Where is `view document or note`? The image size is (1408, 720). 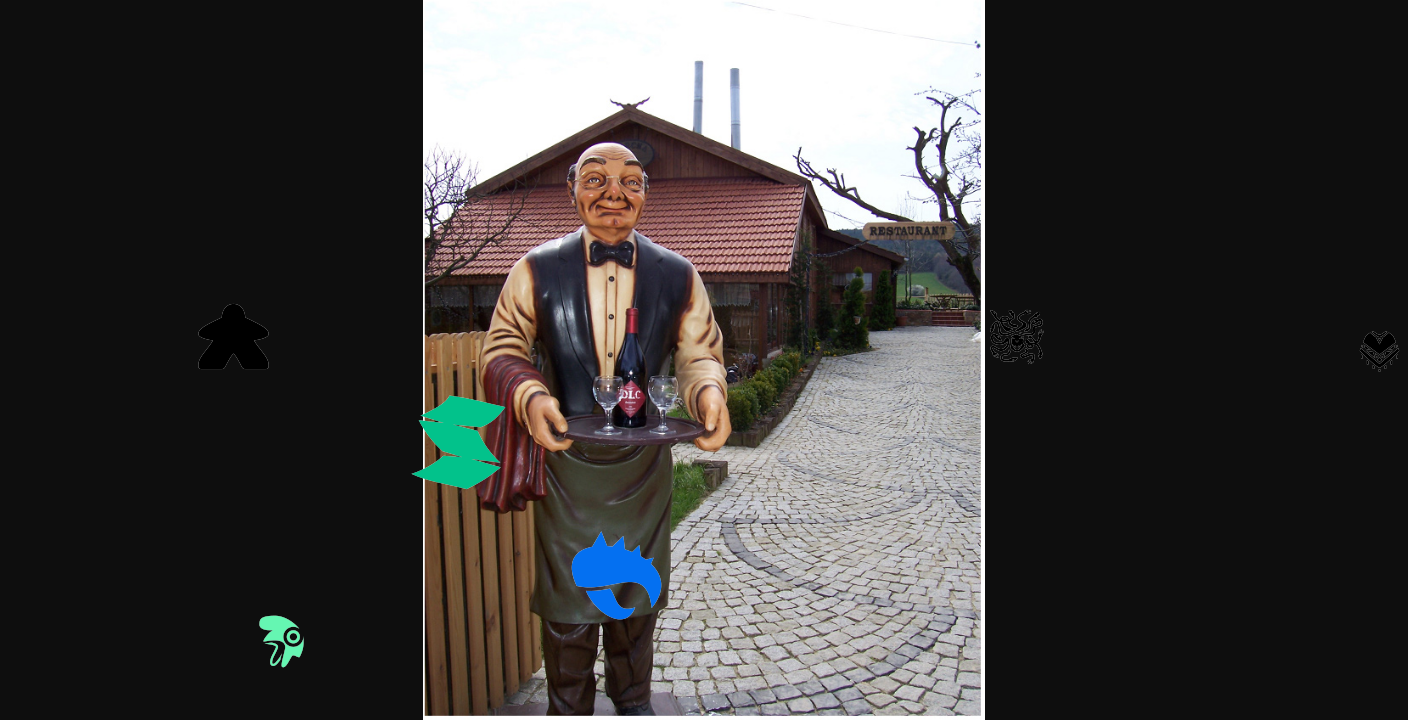 view document or note is located at coordinates (458, 442).